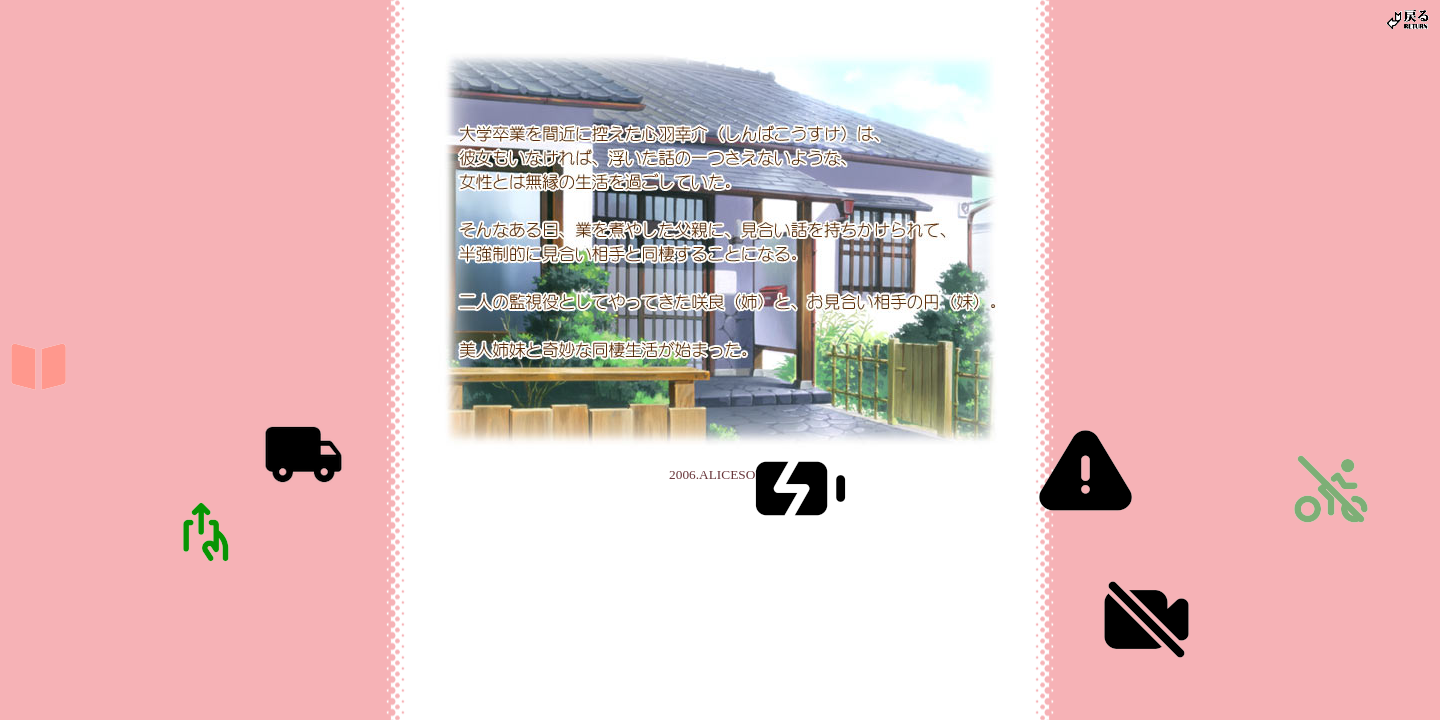  What do you see at coordinates (800, 488) in the screenshot?
I see `indicates device is currently charging` at bounding box center [800, 488].